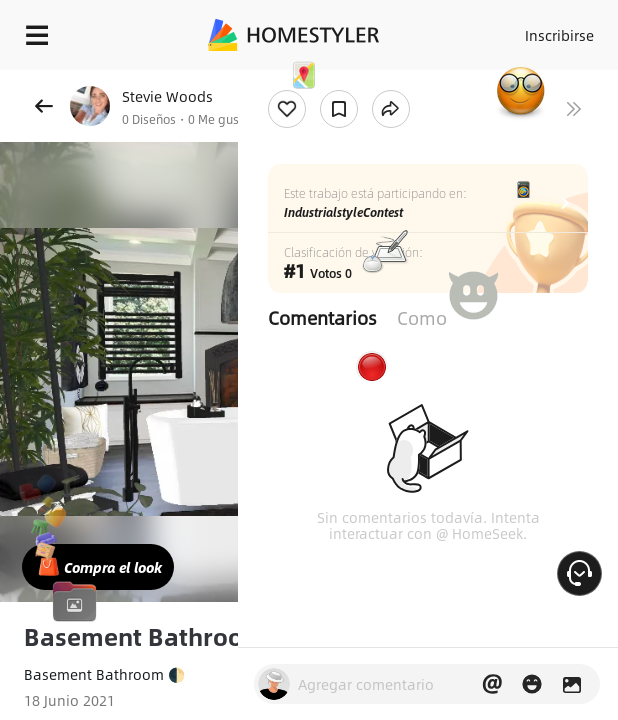 This screenshot has width=618, height=720. I want to click on start recording audio or video, so click(372, 367).